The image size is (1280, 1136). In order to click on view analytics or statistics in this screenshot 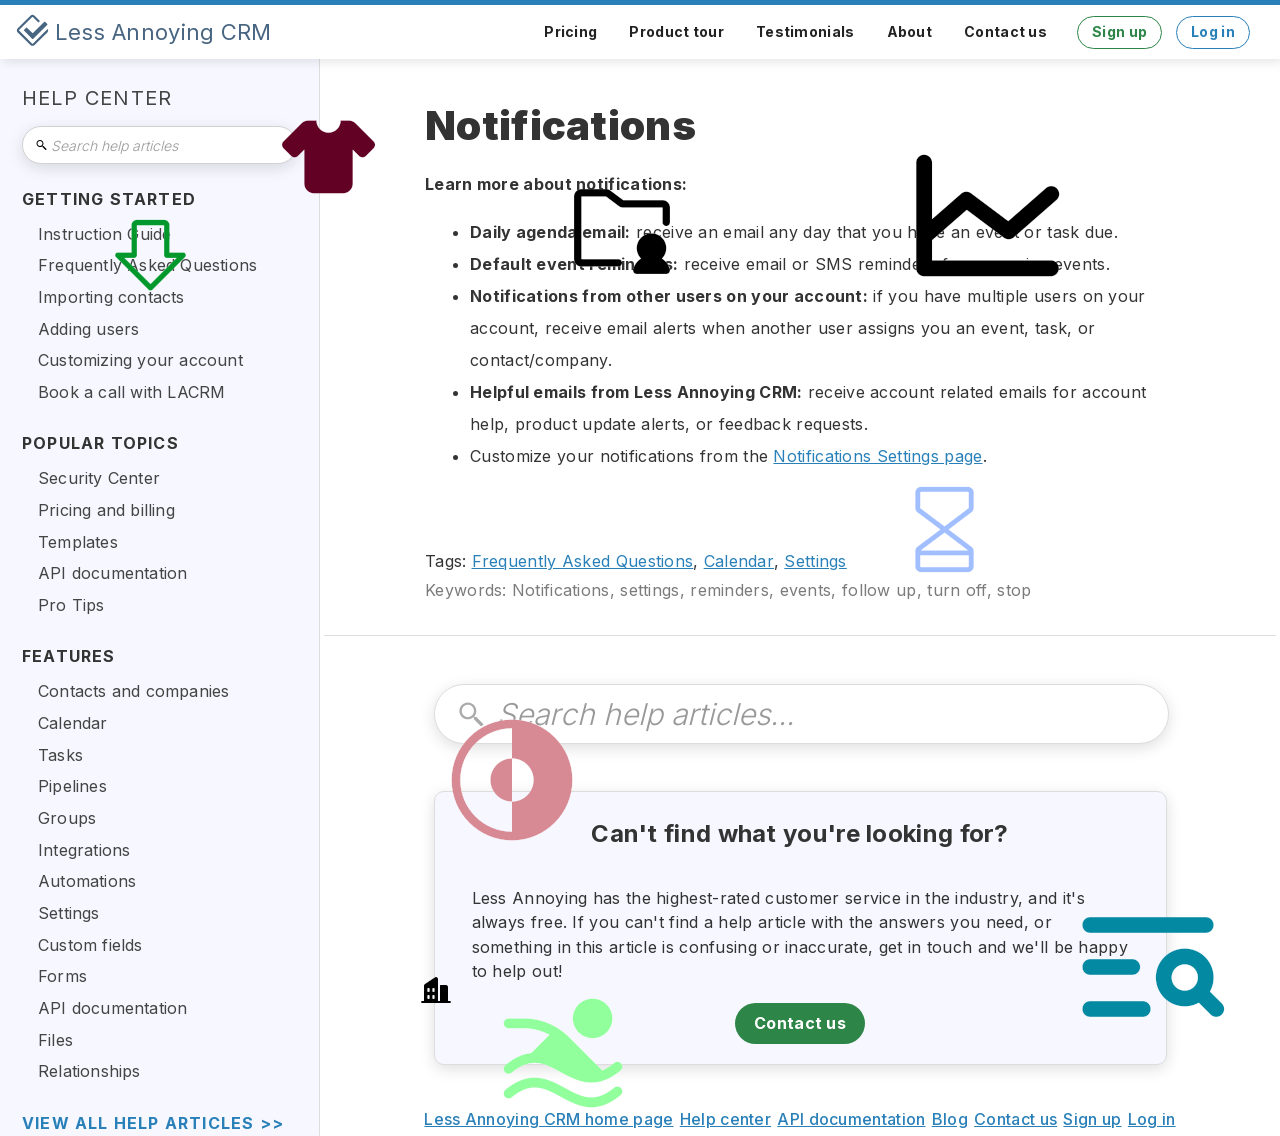, I will do `click(987, 215)`.